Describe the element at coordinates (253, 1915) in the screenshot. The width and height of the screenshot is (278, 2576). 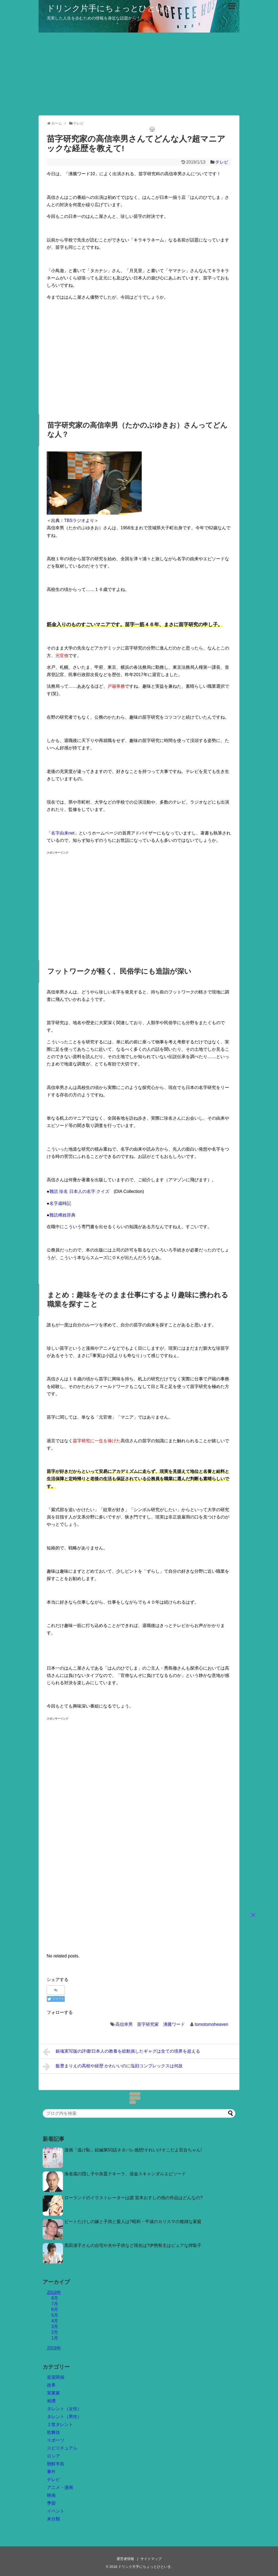
I see `close the current window or dialog` at that location.